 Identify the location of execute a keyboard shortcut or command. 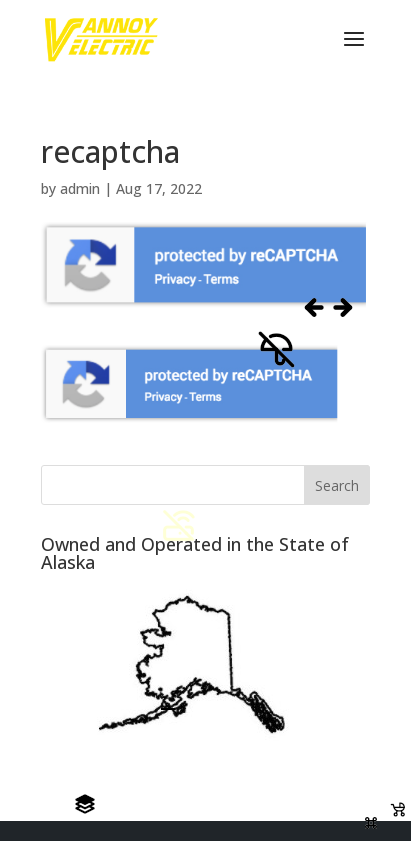
(371, 823).